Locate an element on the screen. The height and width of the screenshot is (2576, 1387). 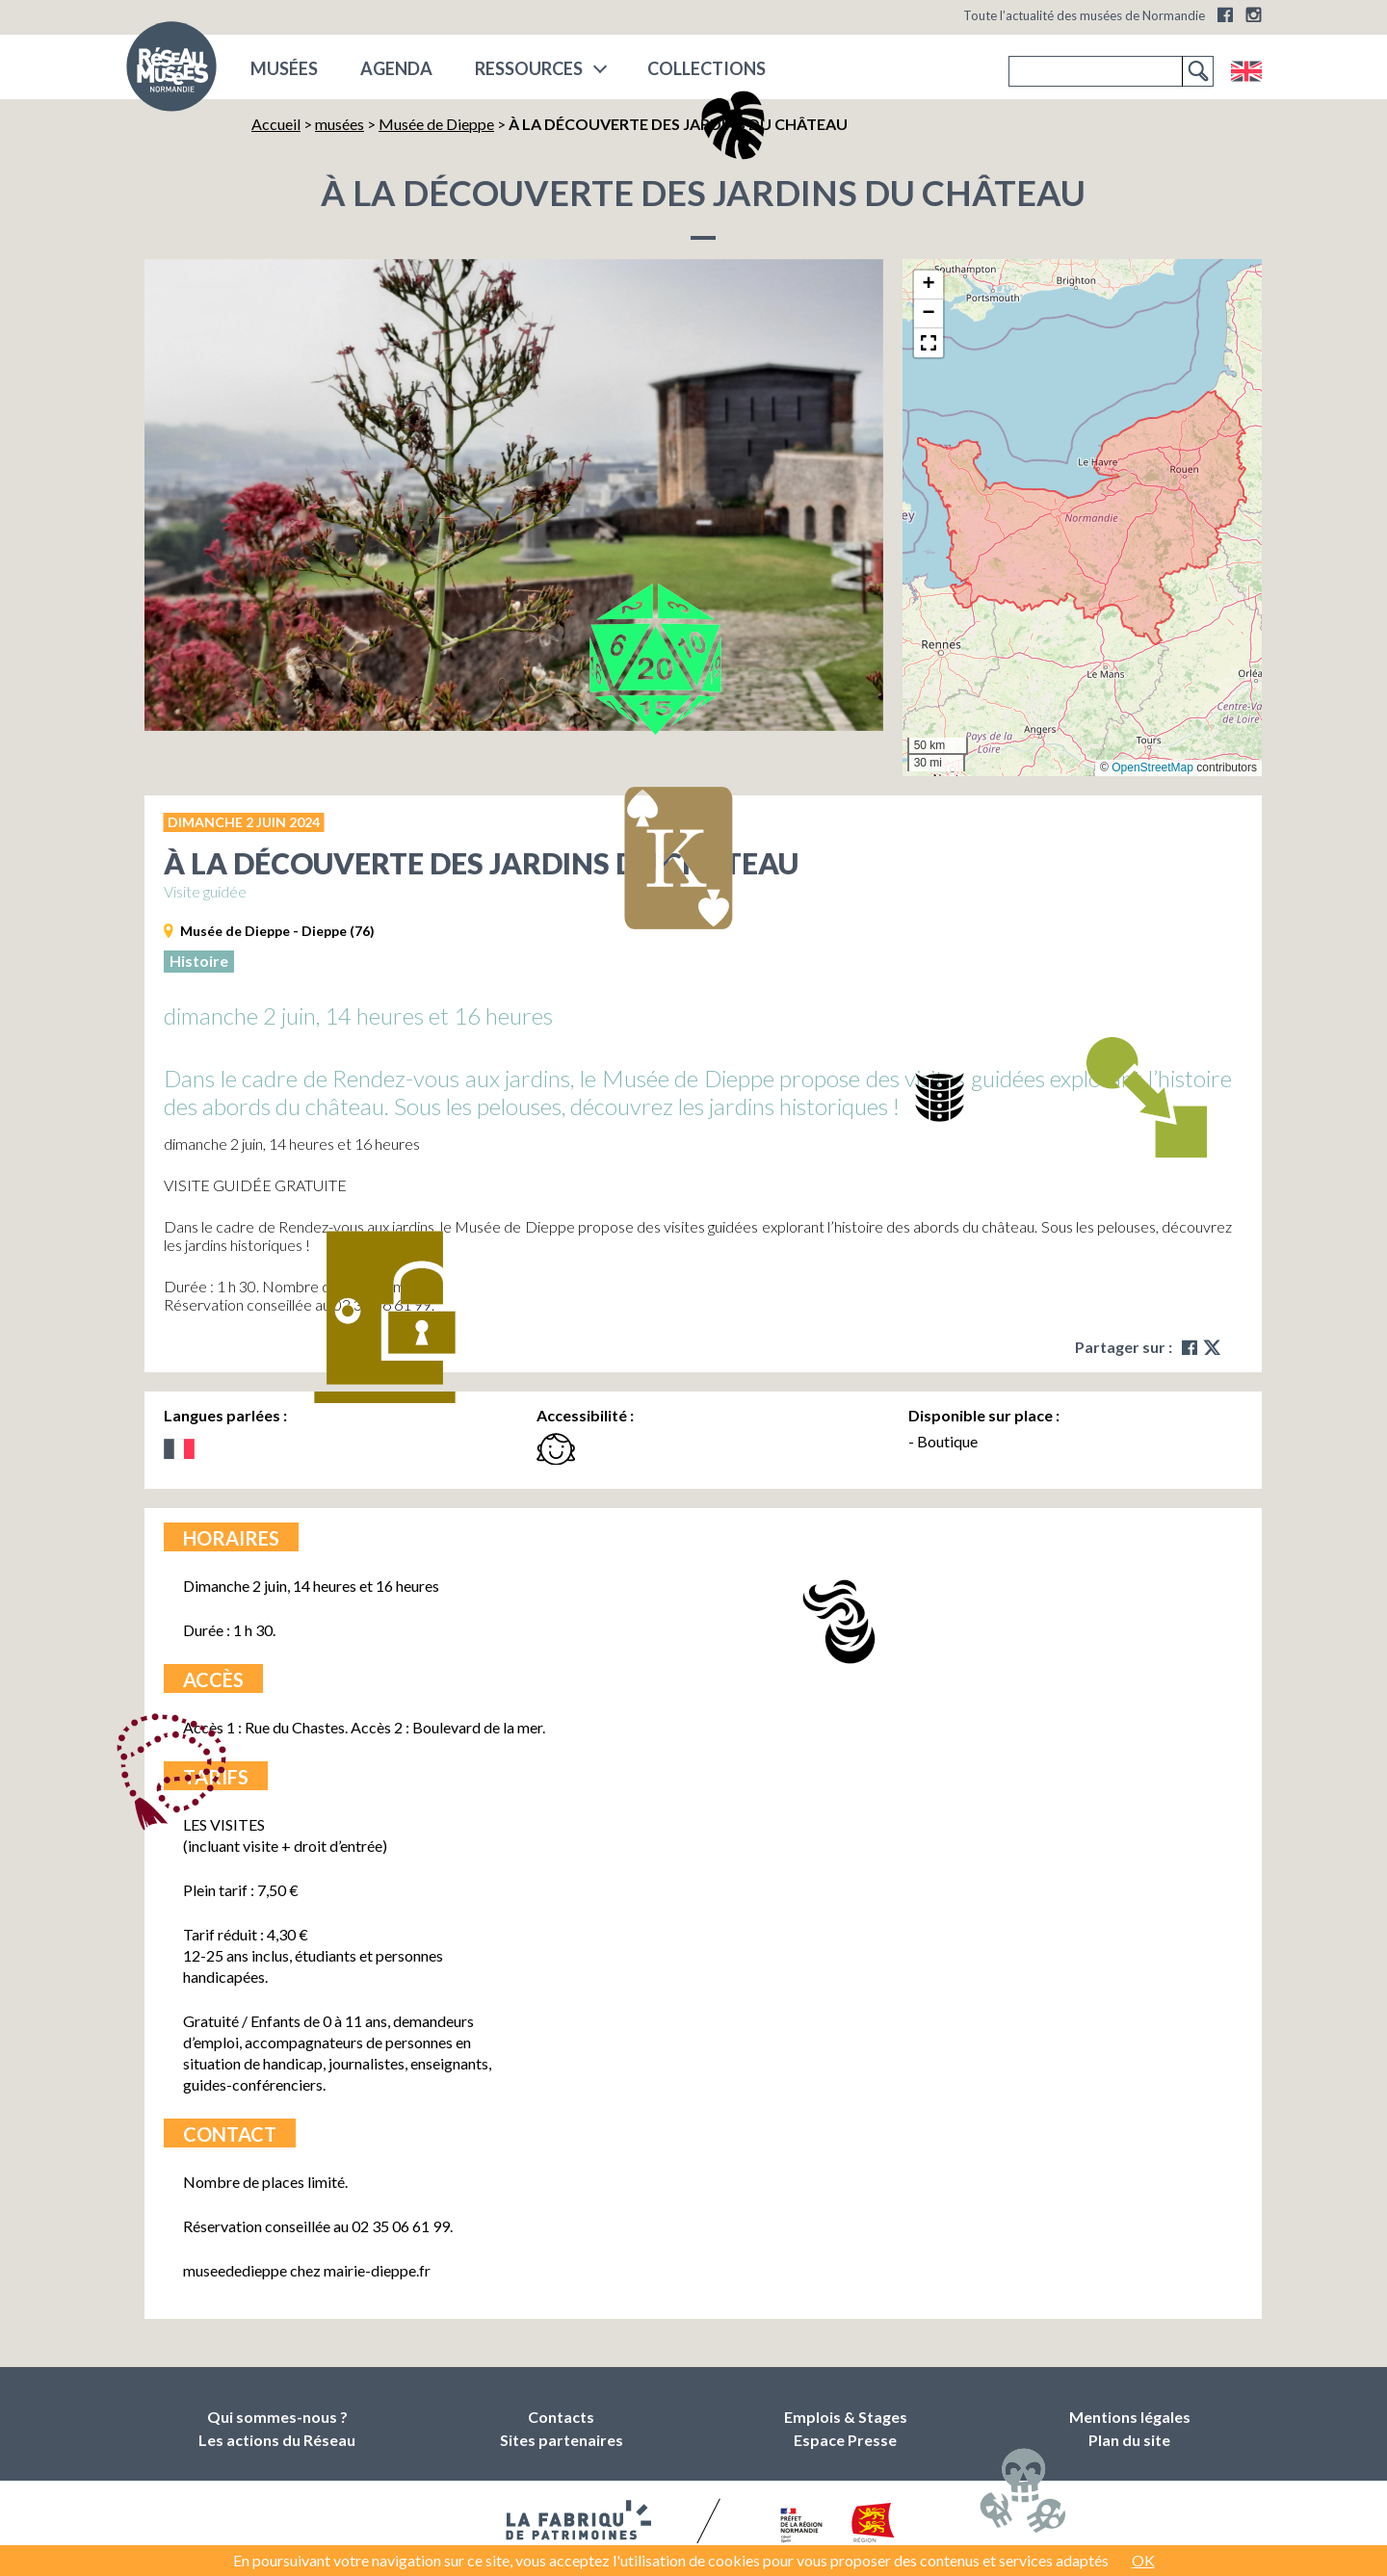
king of spades playing card is located at coordinates (678, 858).